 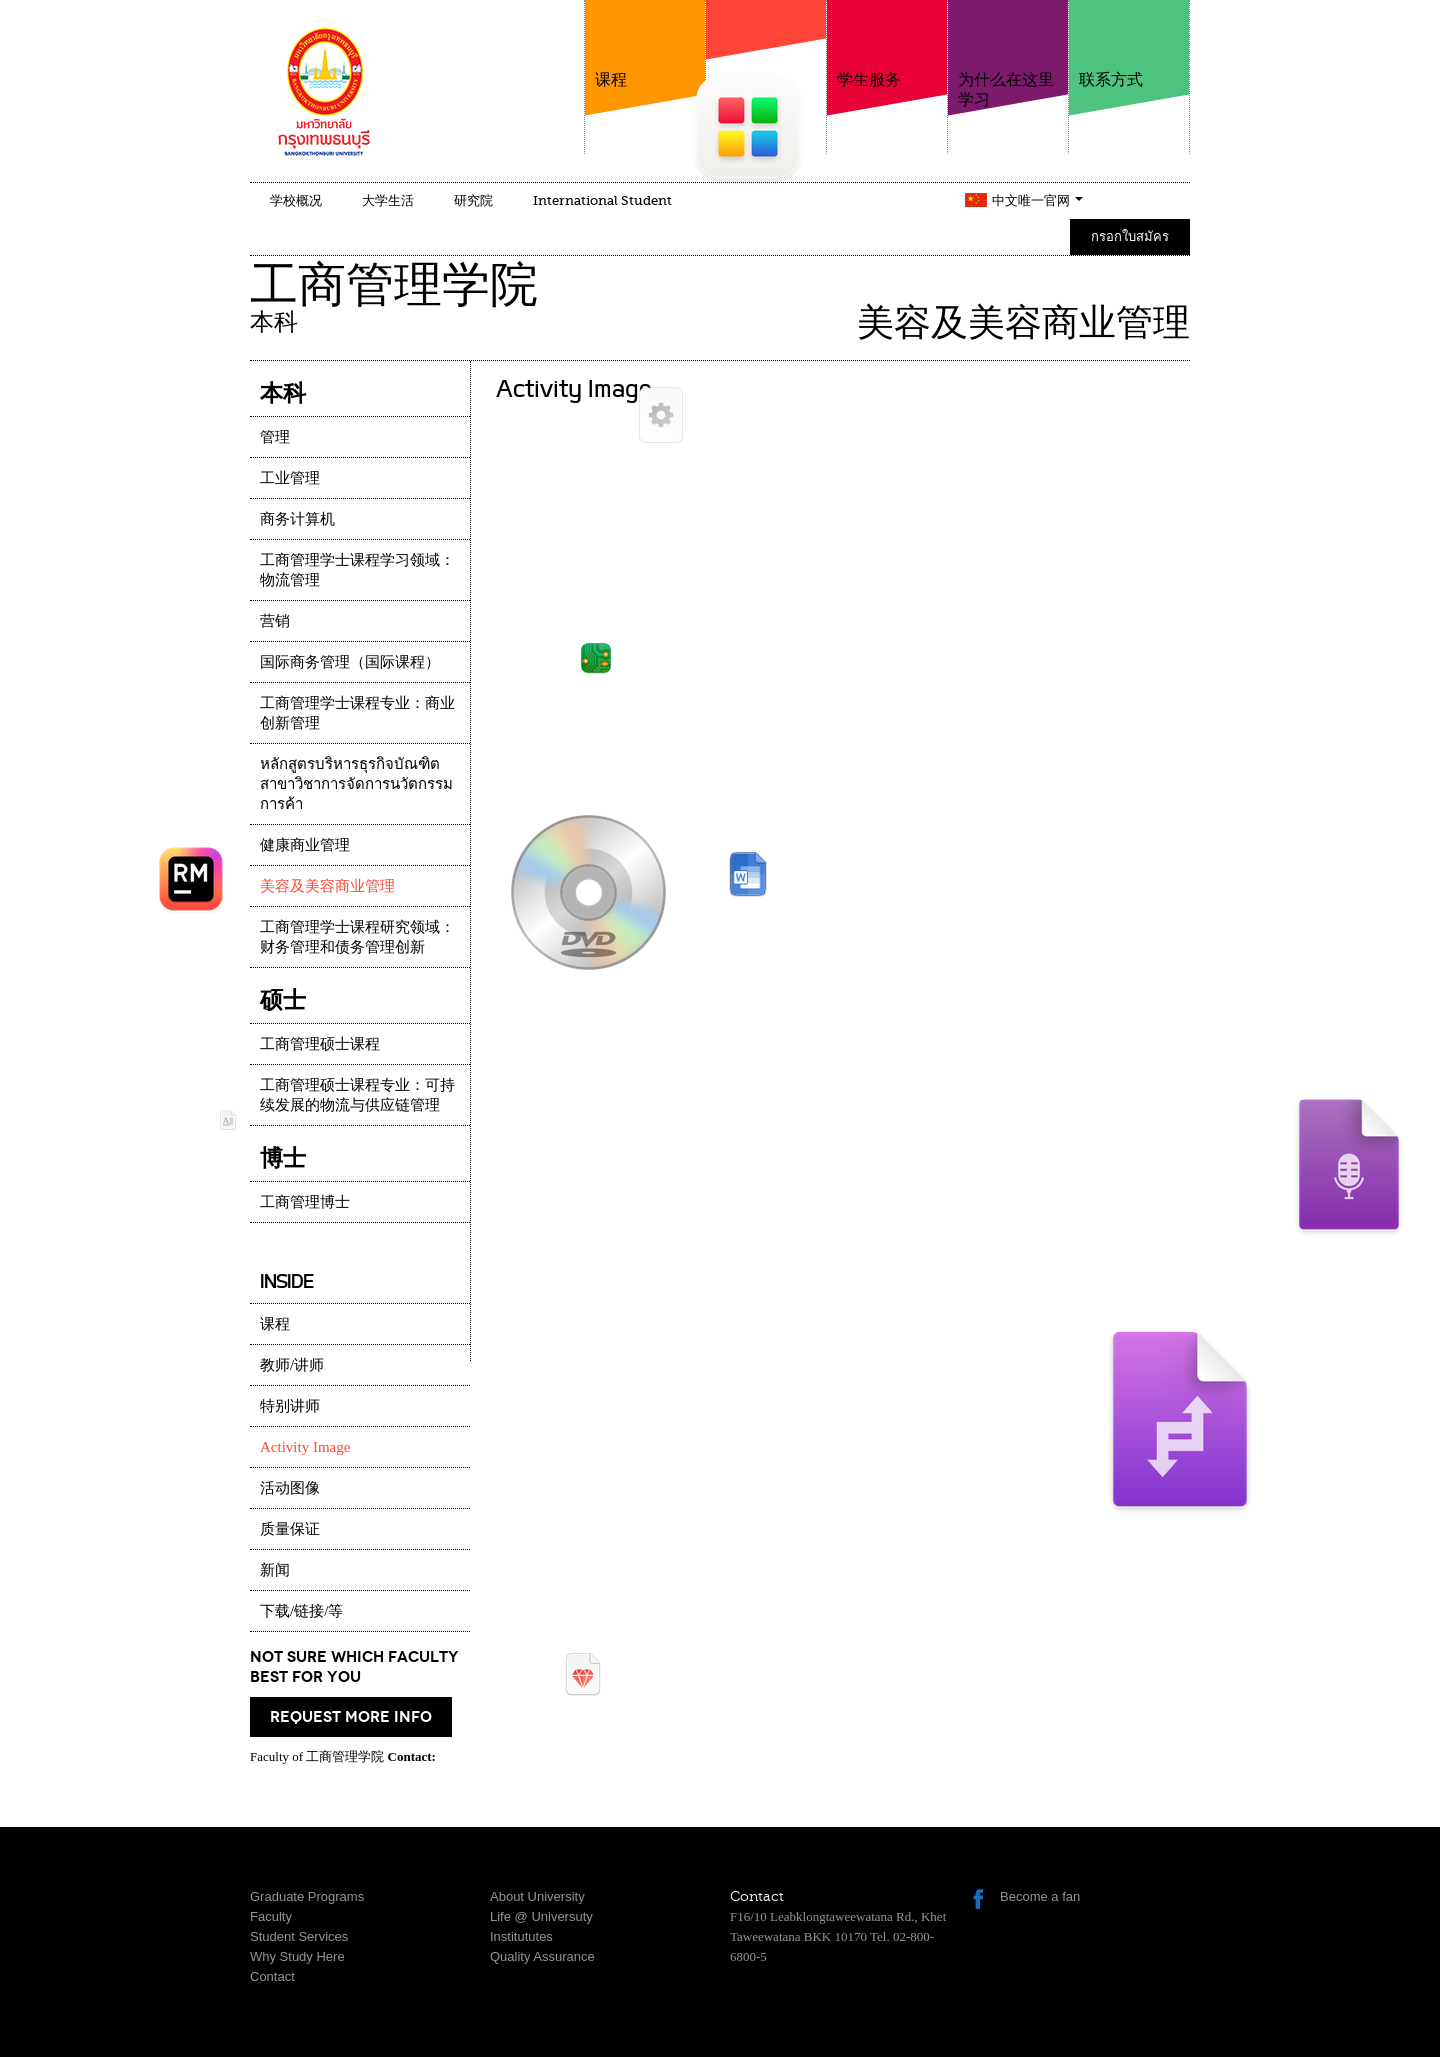 I want to click on open RubyMine IDE, so click(x=191, y=879).